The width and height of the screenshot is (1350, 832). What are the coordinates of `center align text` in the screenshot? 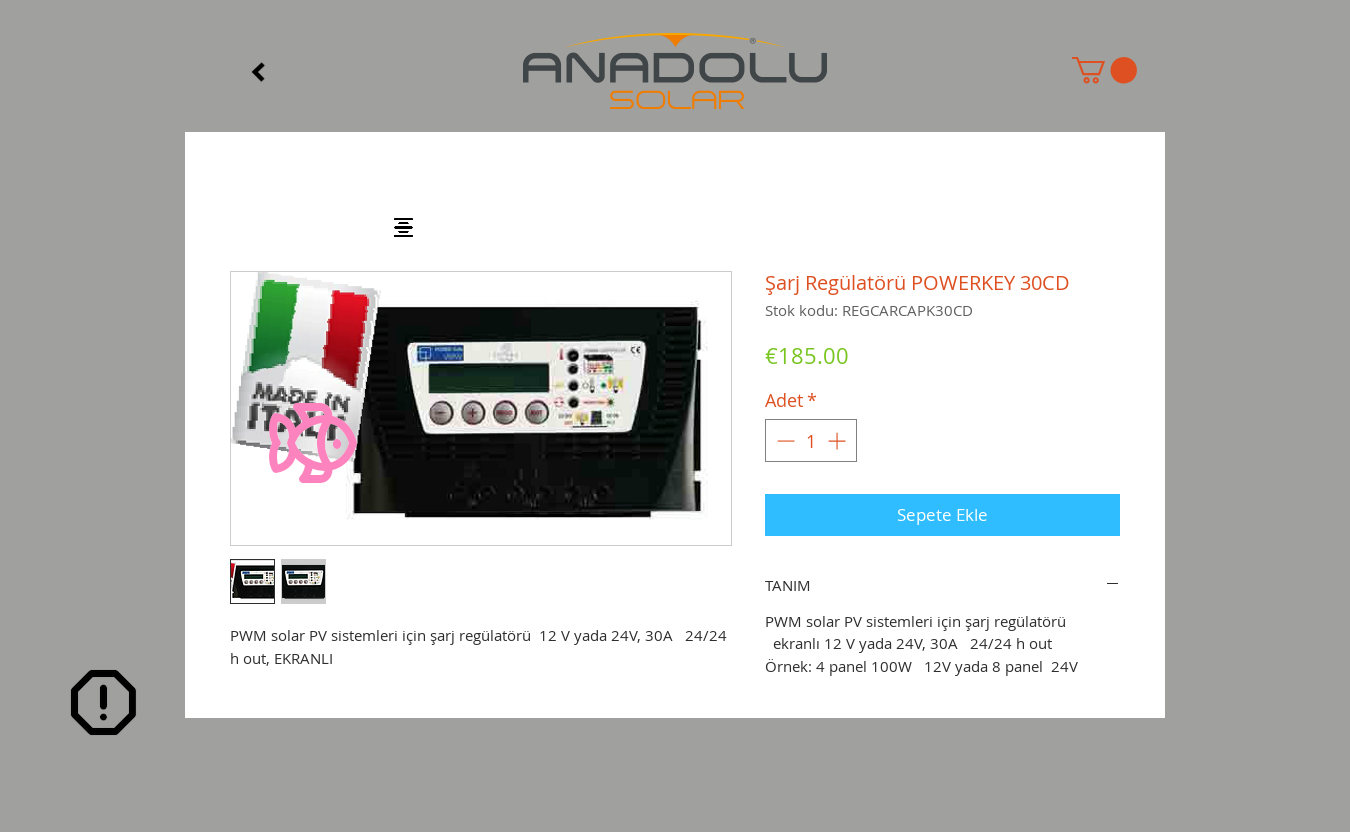 It's located at (403, 227).